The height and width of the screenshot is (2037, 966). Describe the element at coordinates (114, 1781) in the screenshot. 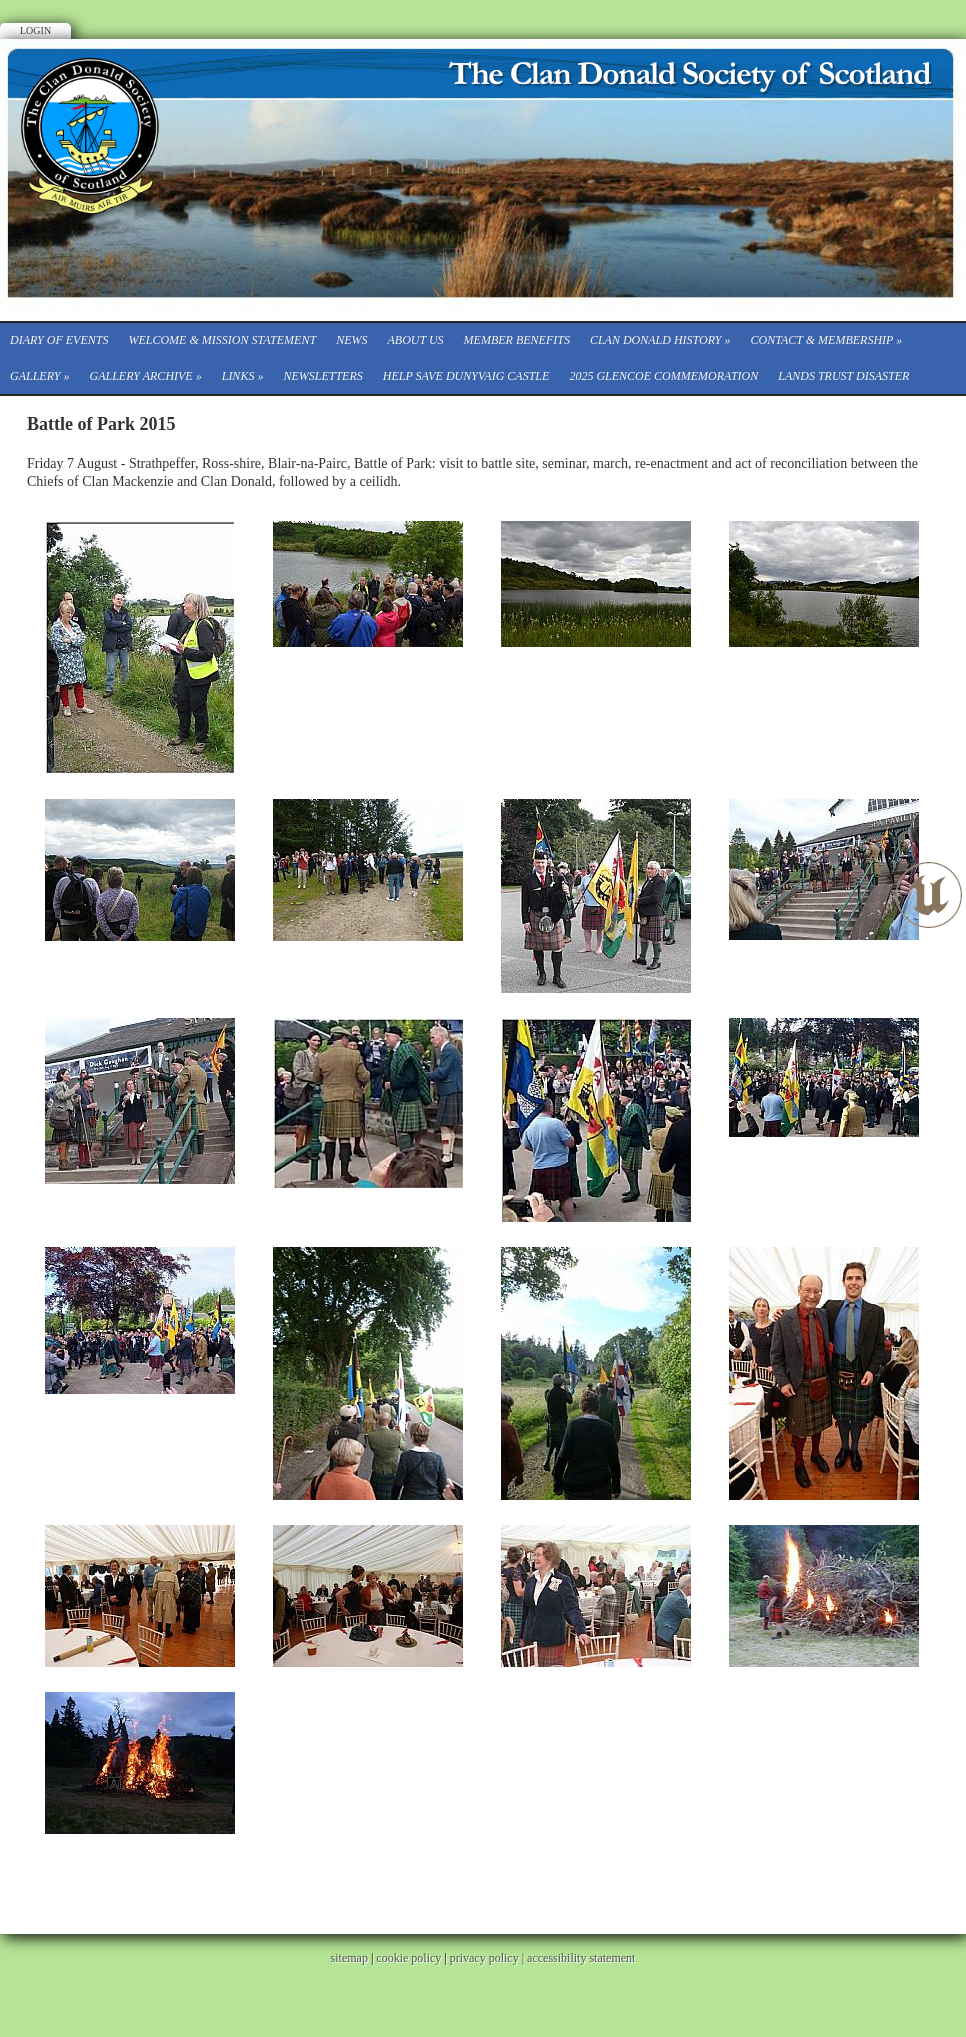

I see `open android studio` at that location.